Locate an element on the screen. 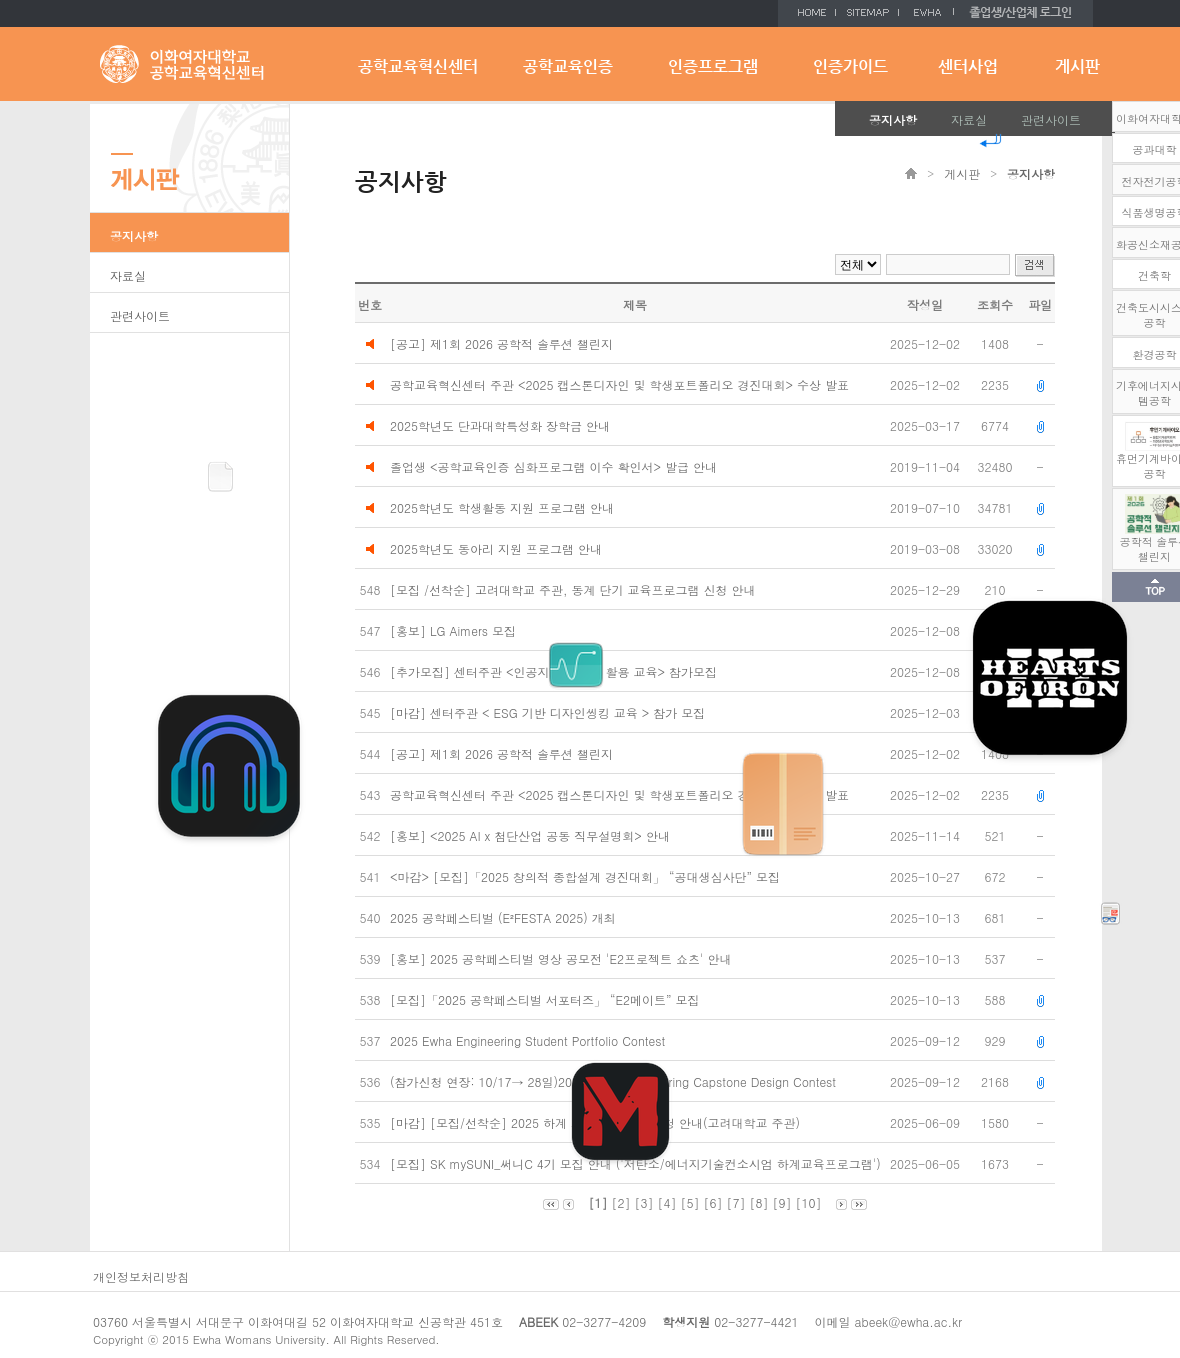 This screenshot has width=1180, height=1358. install or manage software packages is located at coordinates (783, 804).